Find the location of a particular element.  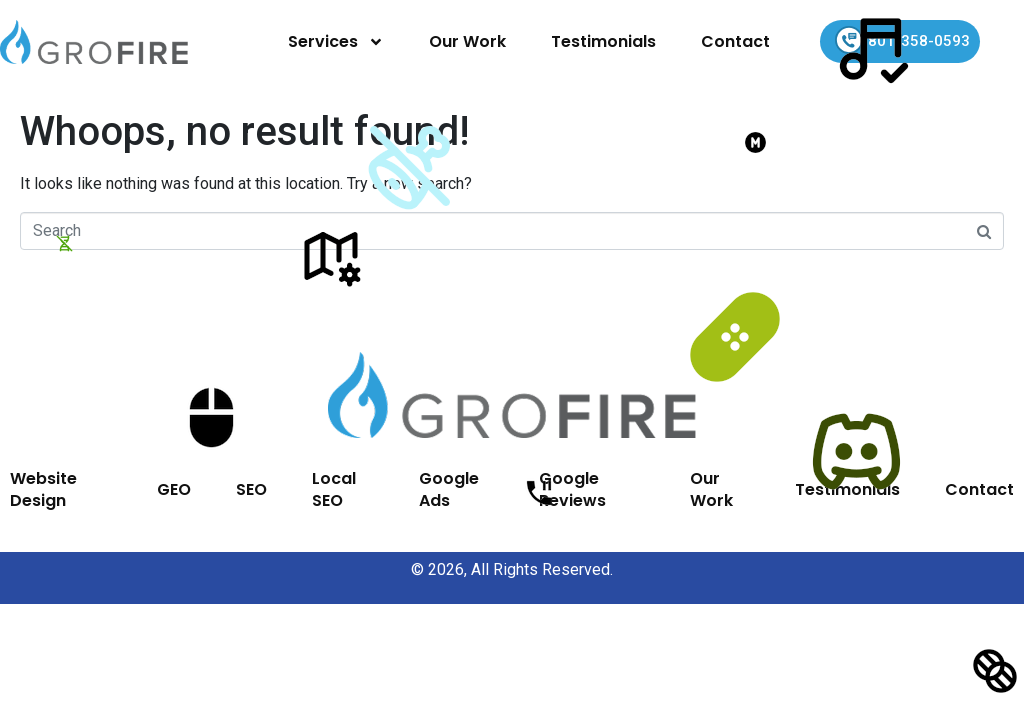

song or track successfully added to library is located at coordinates (874, 49).